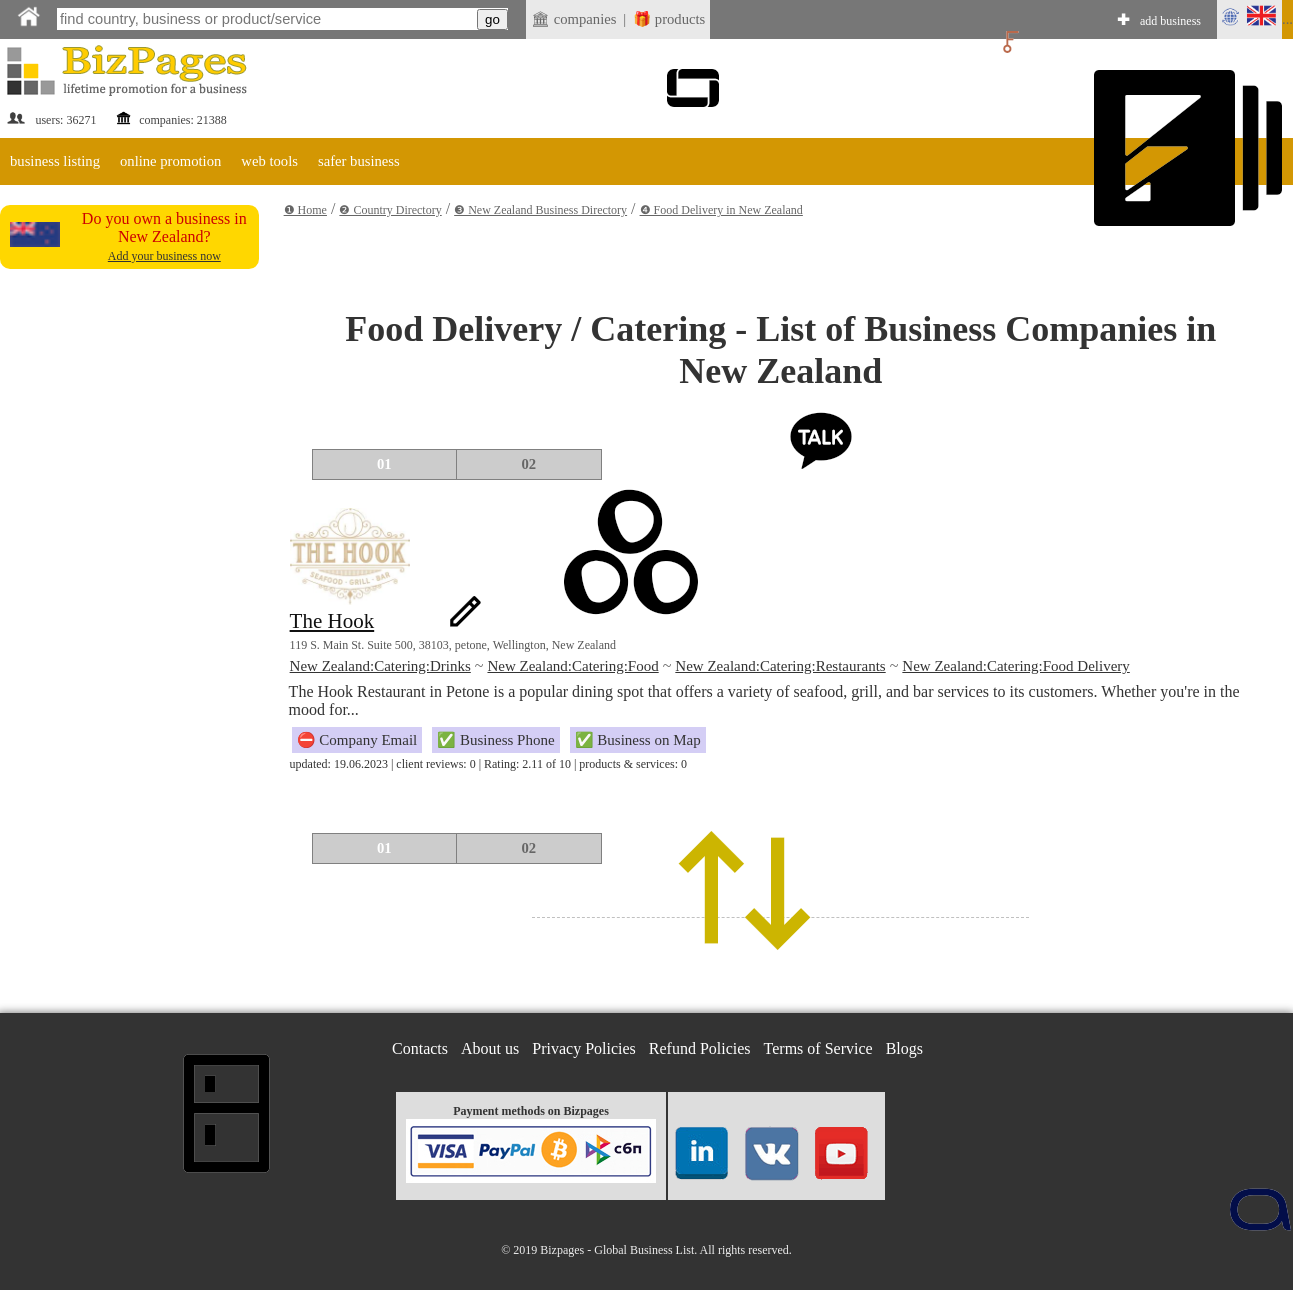  Describe the element at coordinates (821, 439) in the screenshot. I see `open KakaoTalk messaging app` at that location.